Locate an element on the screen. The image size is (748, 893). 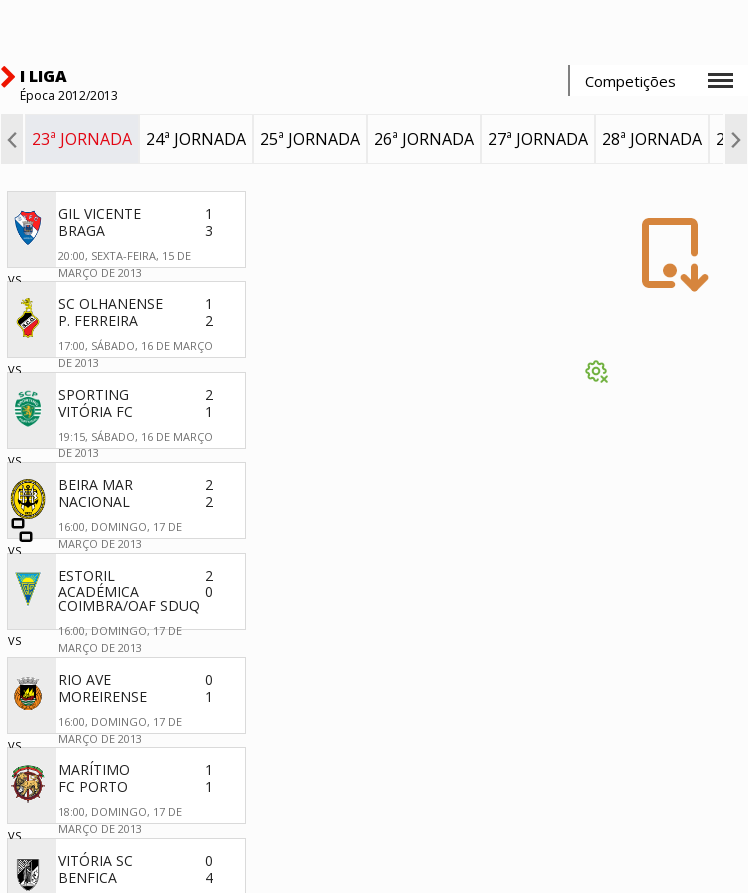
download content to tablet is located at coordinates (670, 253).